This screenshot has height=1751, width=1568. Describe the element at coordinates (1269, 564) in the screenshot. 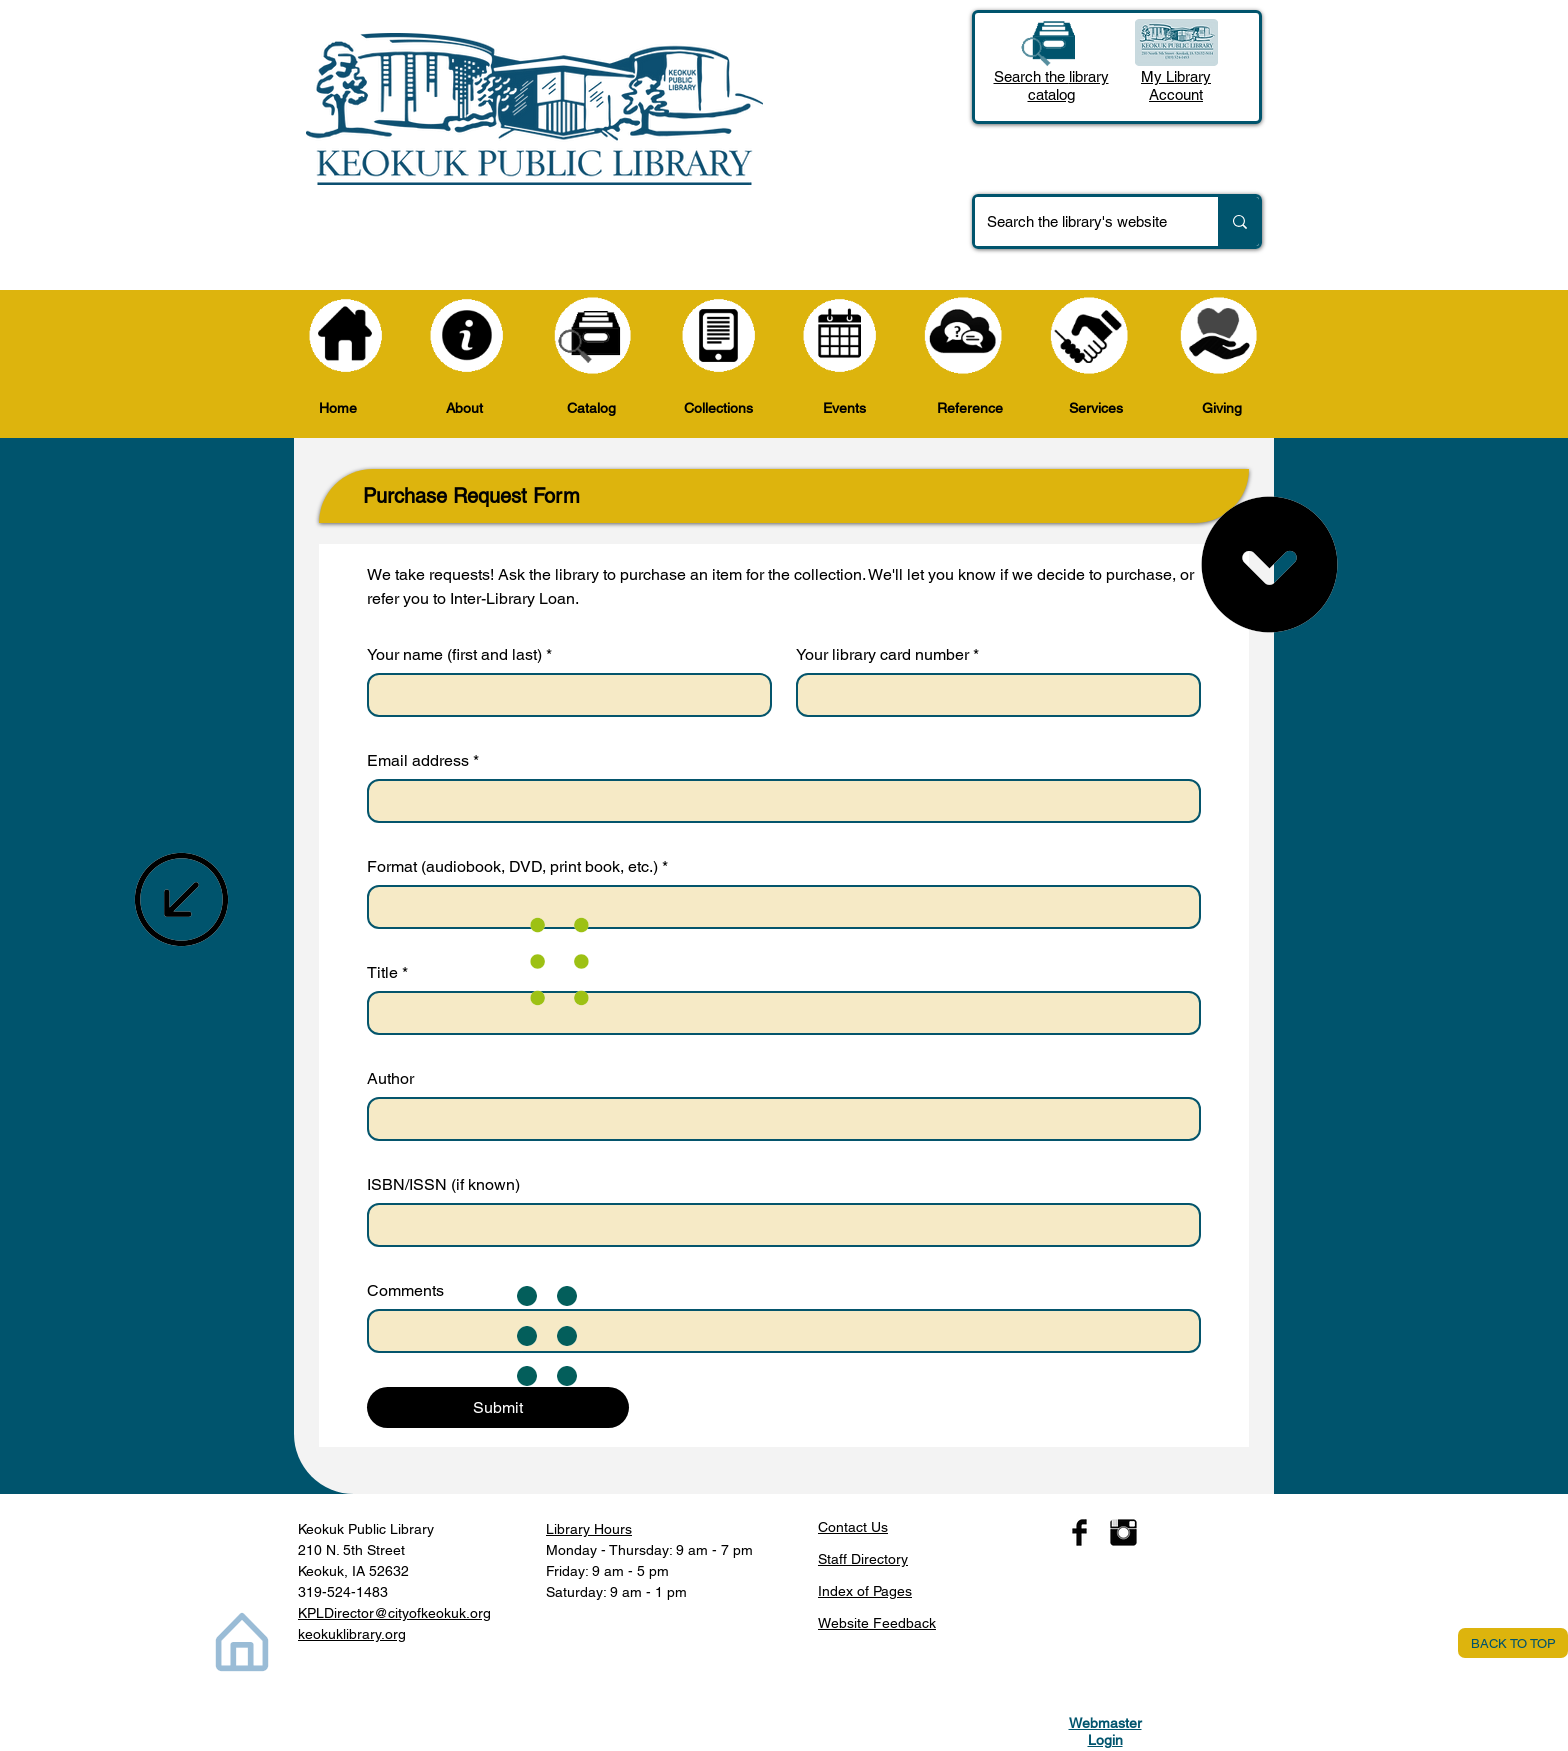

I see `expand to show more content` at that location.